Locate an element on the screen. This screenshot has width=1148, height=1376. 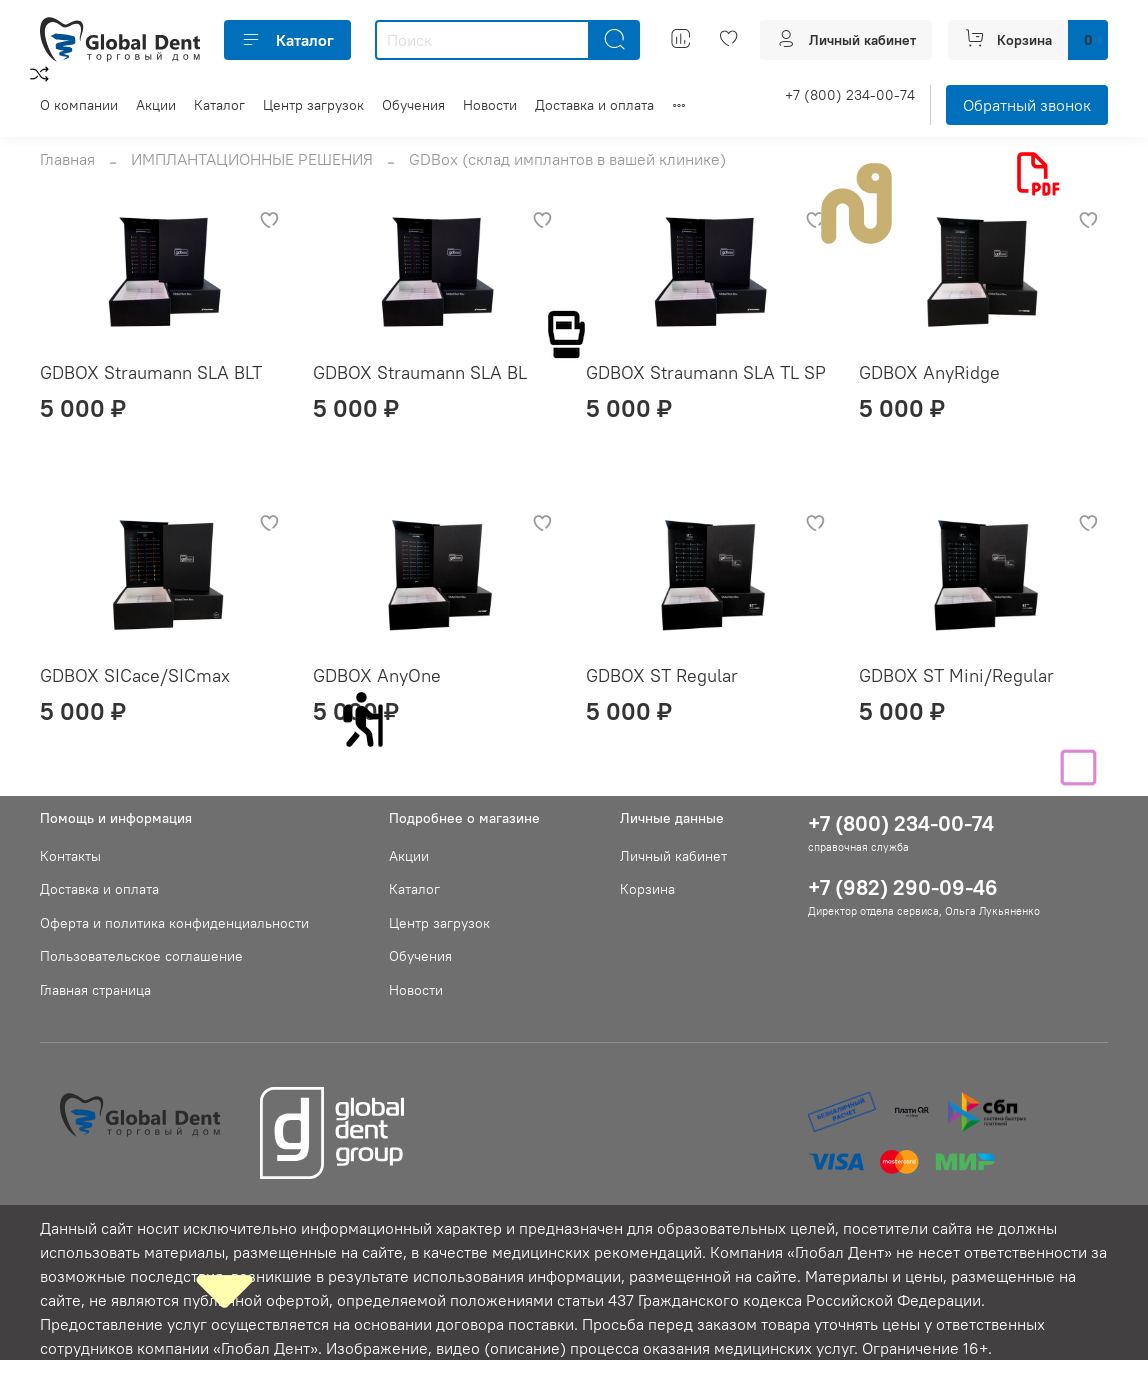
access mixed martial arts or boxing content is located at coordinates (566, 334).